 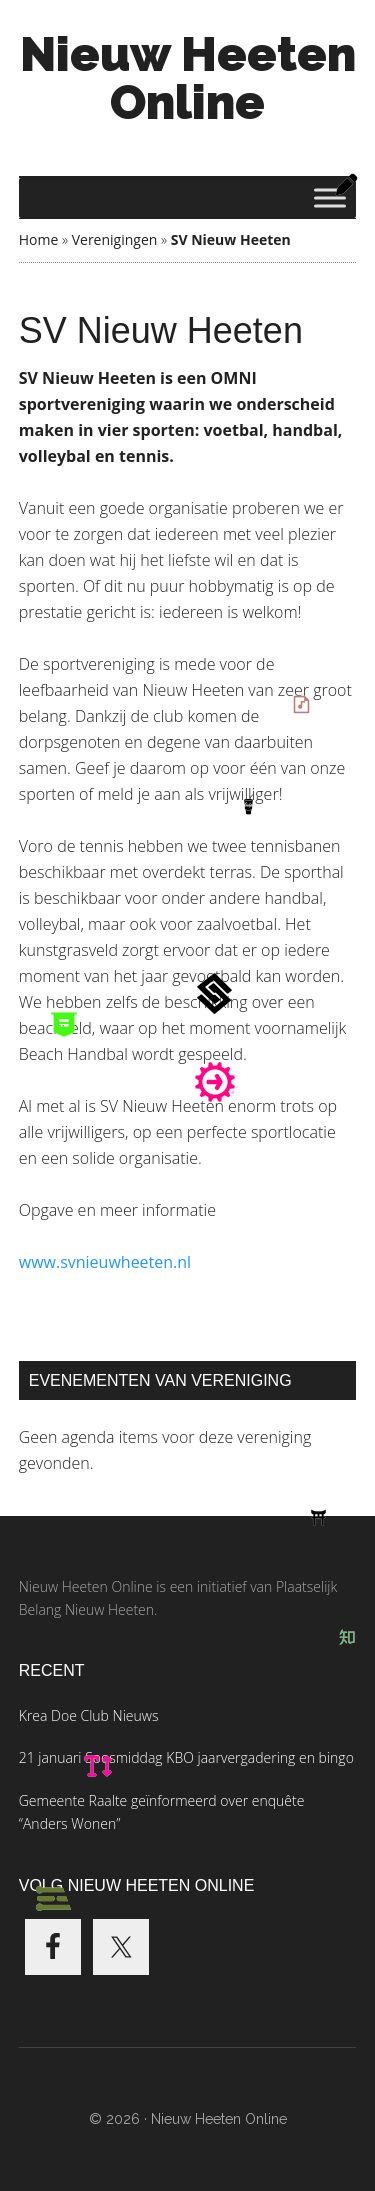 What do you see at coordinates (346, 184) in the screenshot?
I see `edit or modify content` at bounding box center [346, 184].